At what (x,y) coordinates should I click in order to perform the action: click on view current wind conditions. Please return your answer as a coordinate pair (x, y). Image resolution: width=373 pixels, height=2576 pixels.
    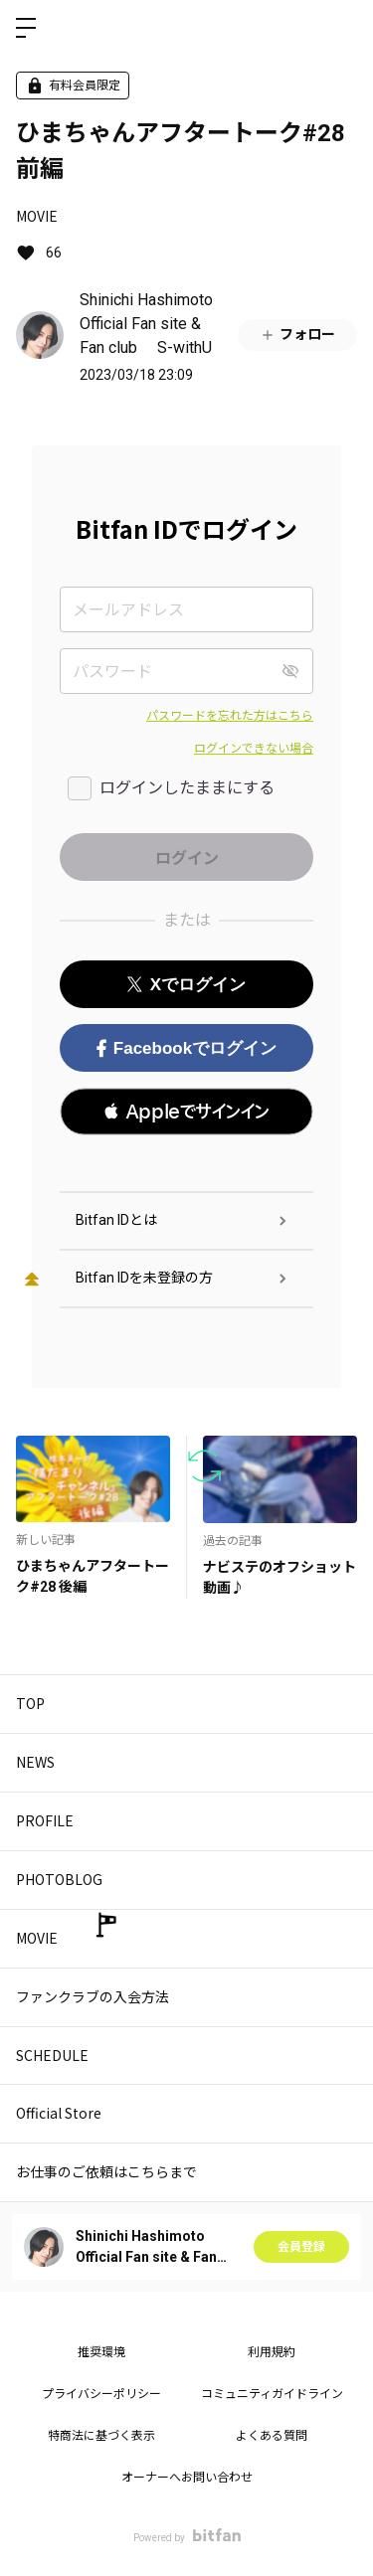
    Looking at the image, I should click on (107, 1925).